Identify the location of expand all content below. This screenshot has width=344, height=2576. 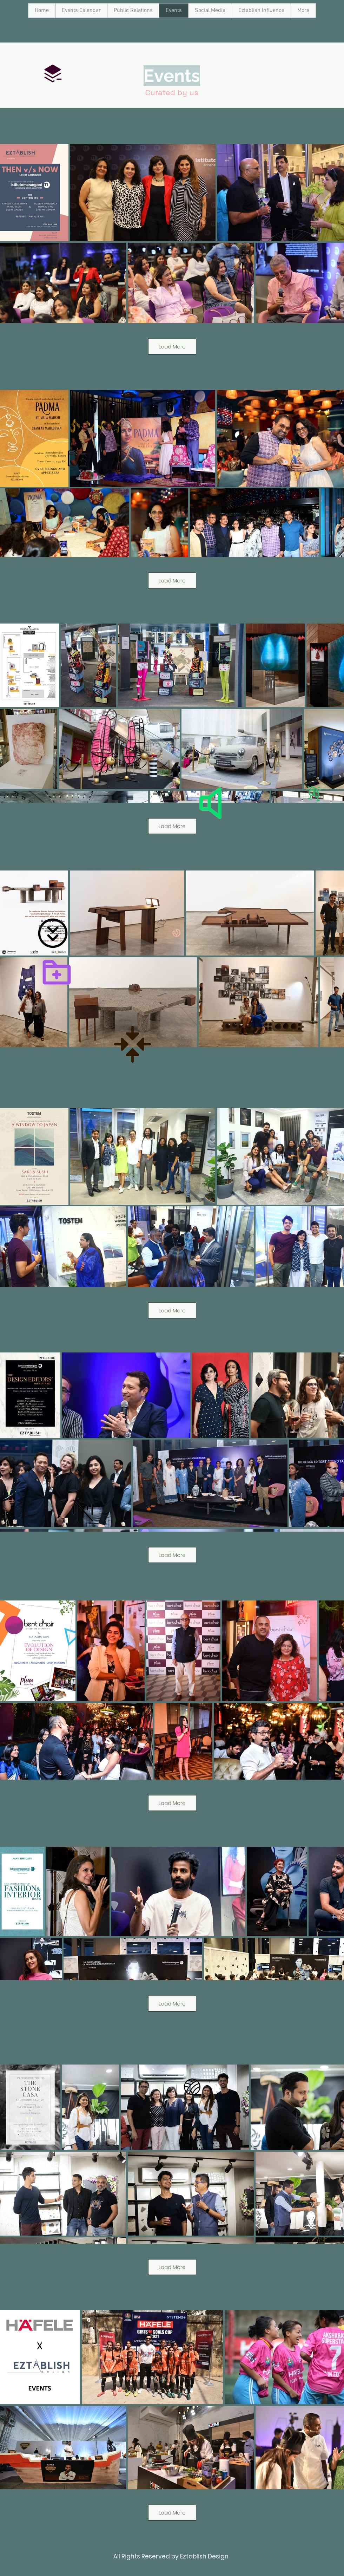
(53, 933).